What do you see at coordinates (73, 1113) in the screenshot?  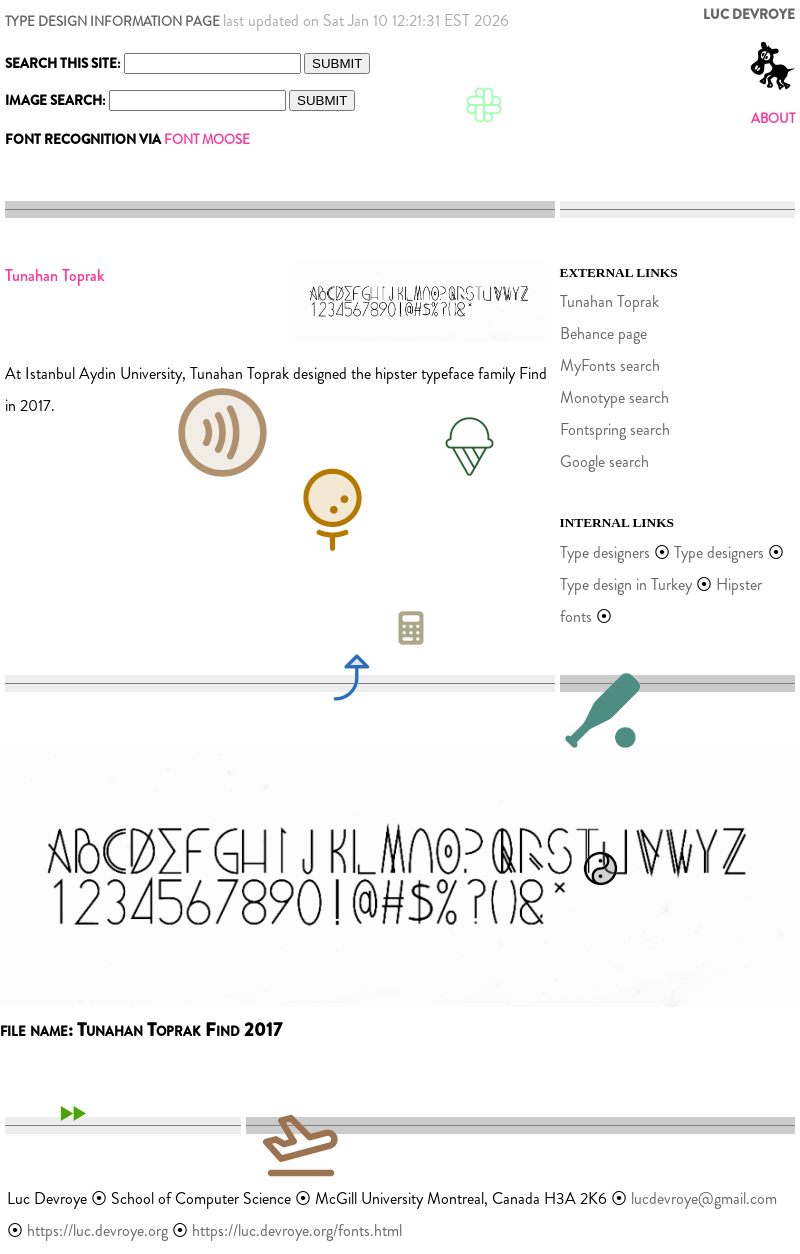 I see `skip to next track` at bounding box center [73, 1113].